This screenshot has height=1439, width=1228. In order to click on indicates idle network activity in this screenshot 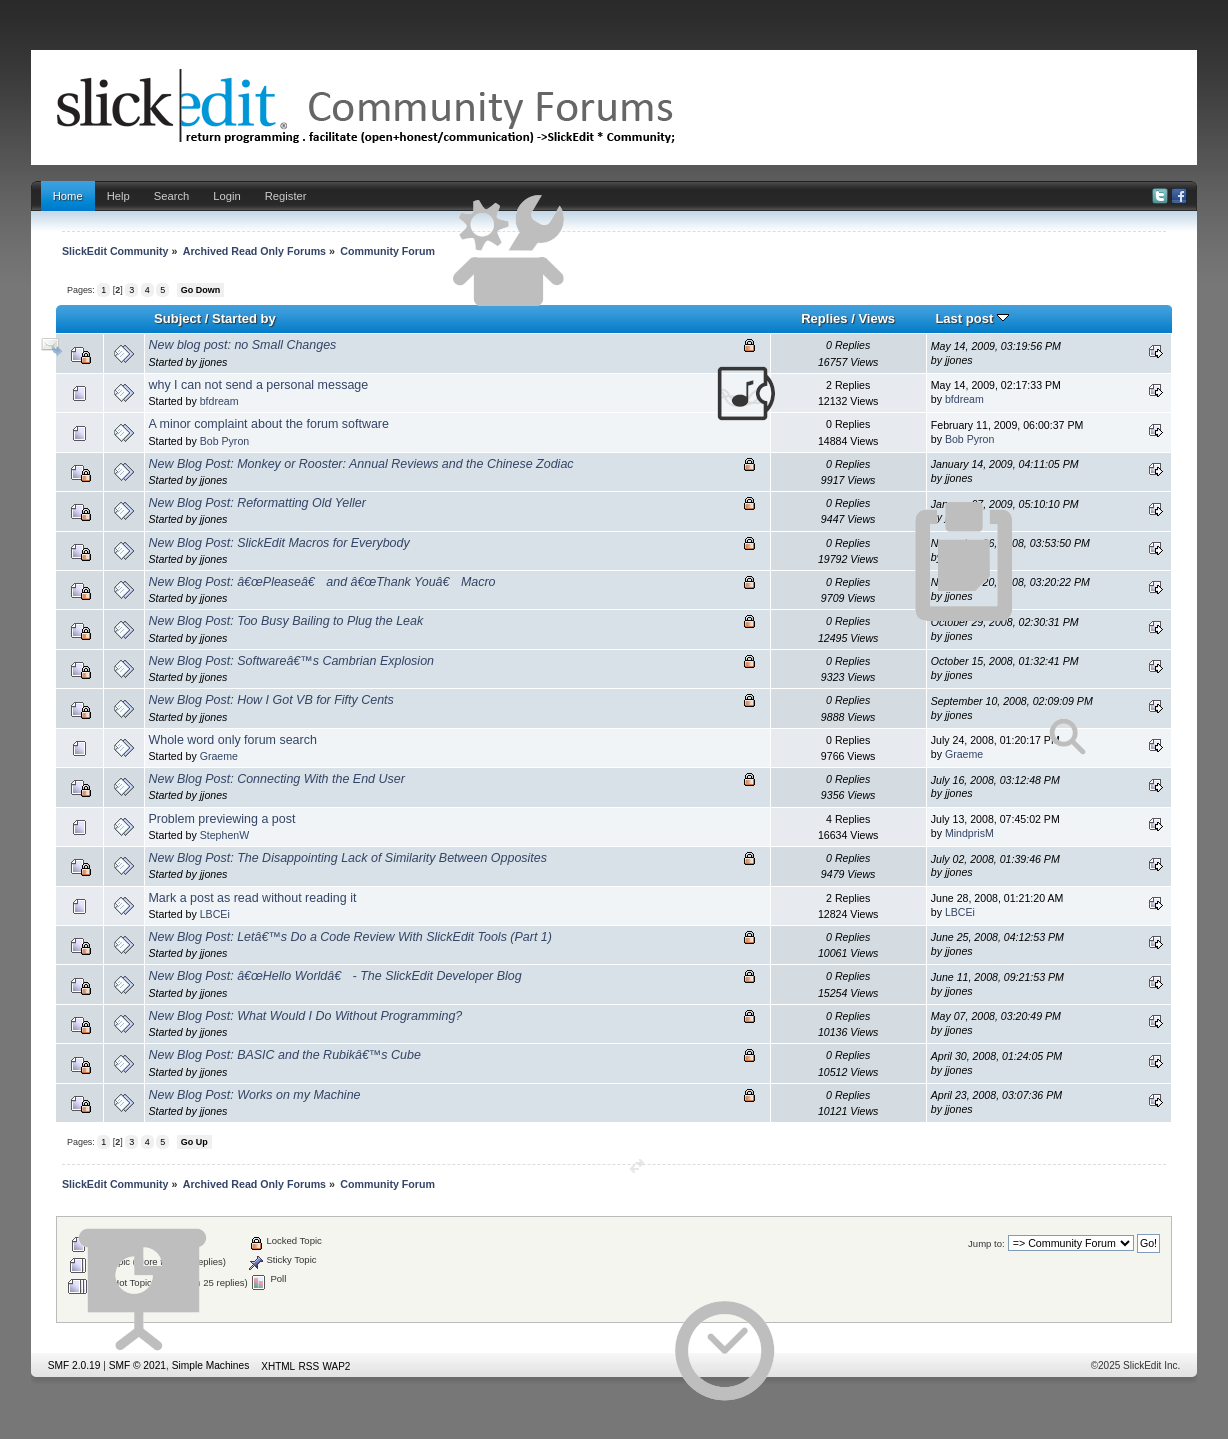, I will do `click(637, 1166)`.